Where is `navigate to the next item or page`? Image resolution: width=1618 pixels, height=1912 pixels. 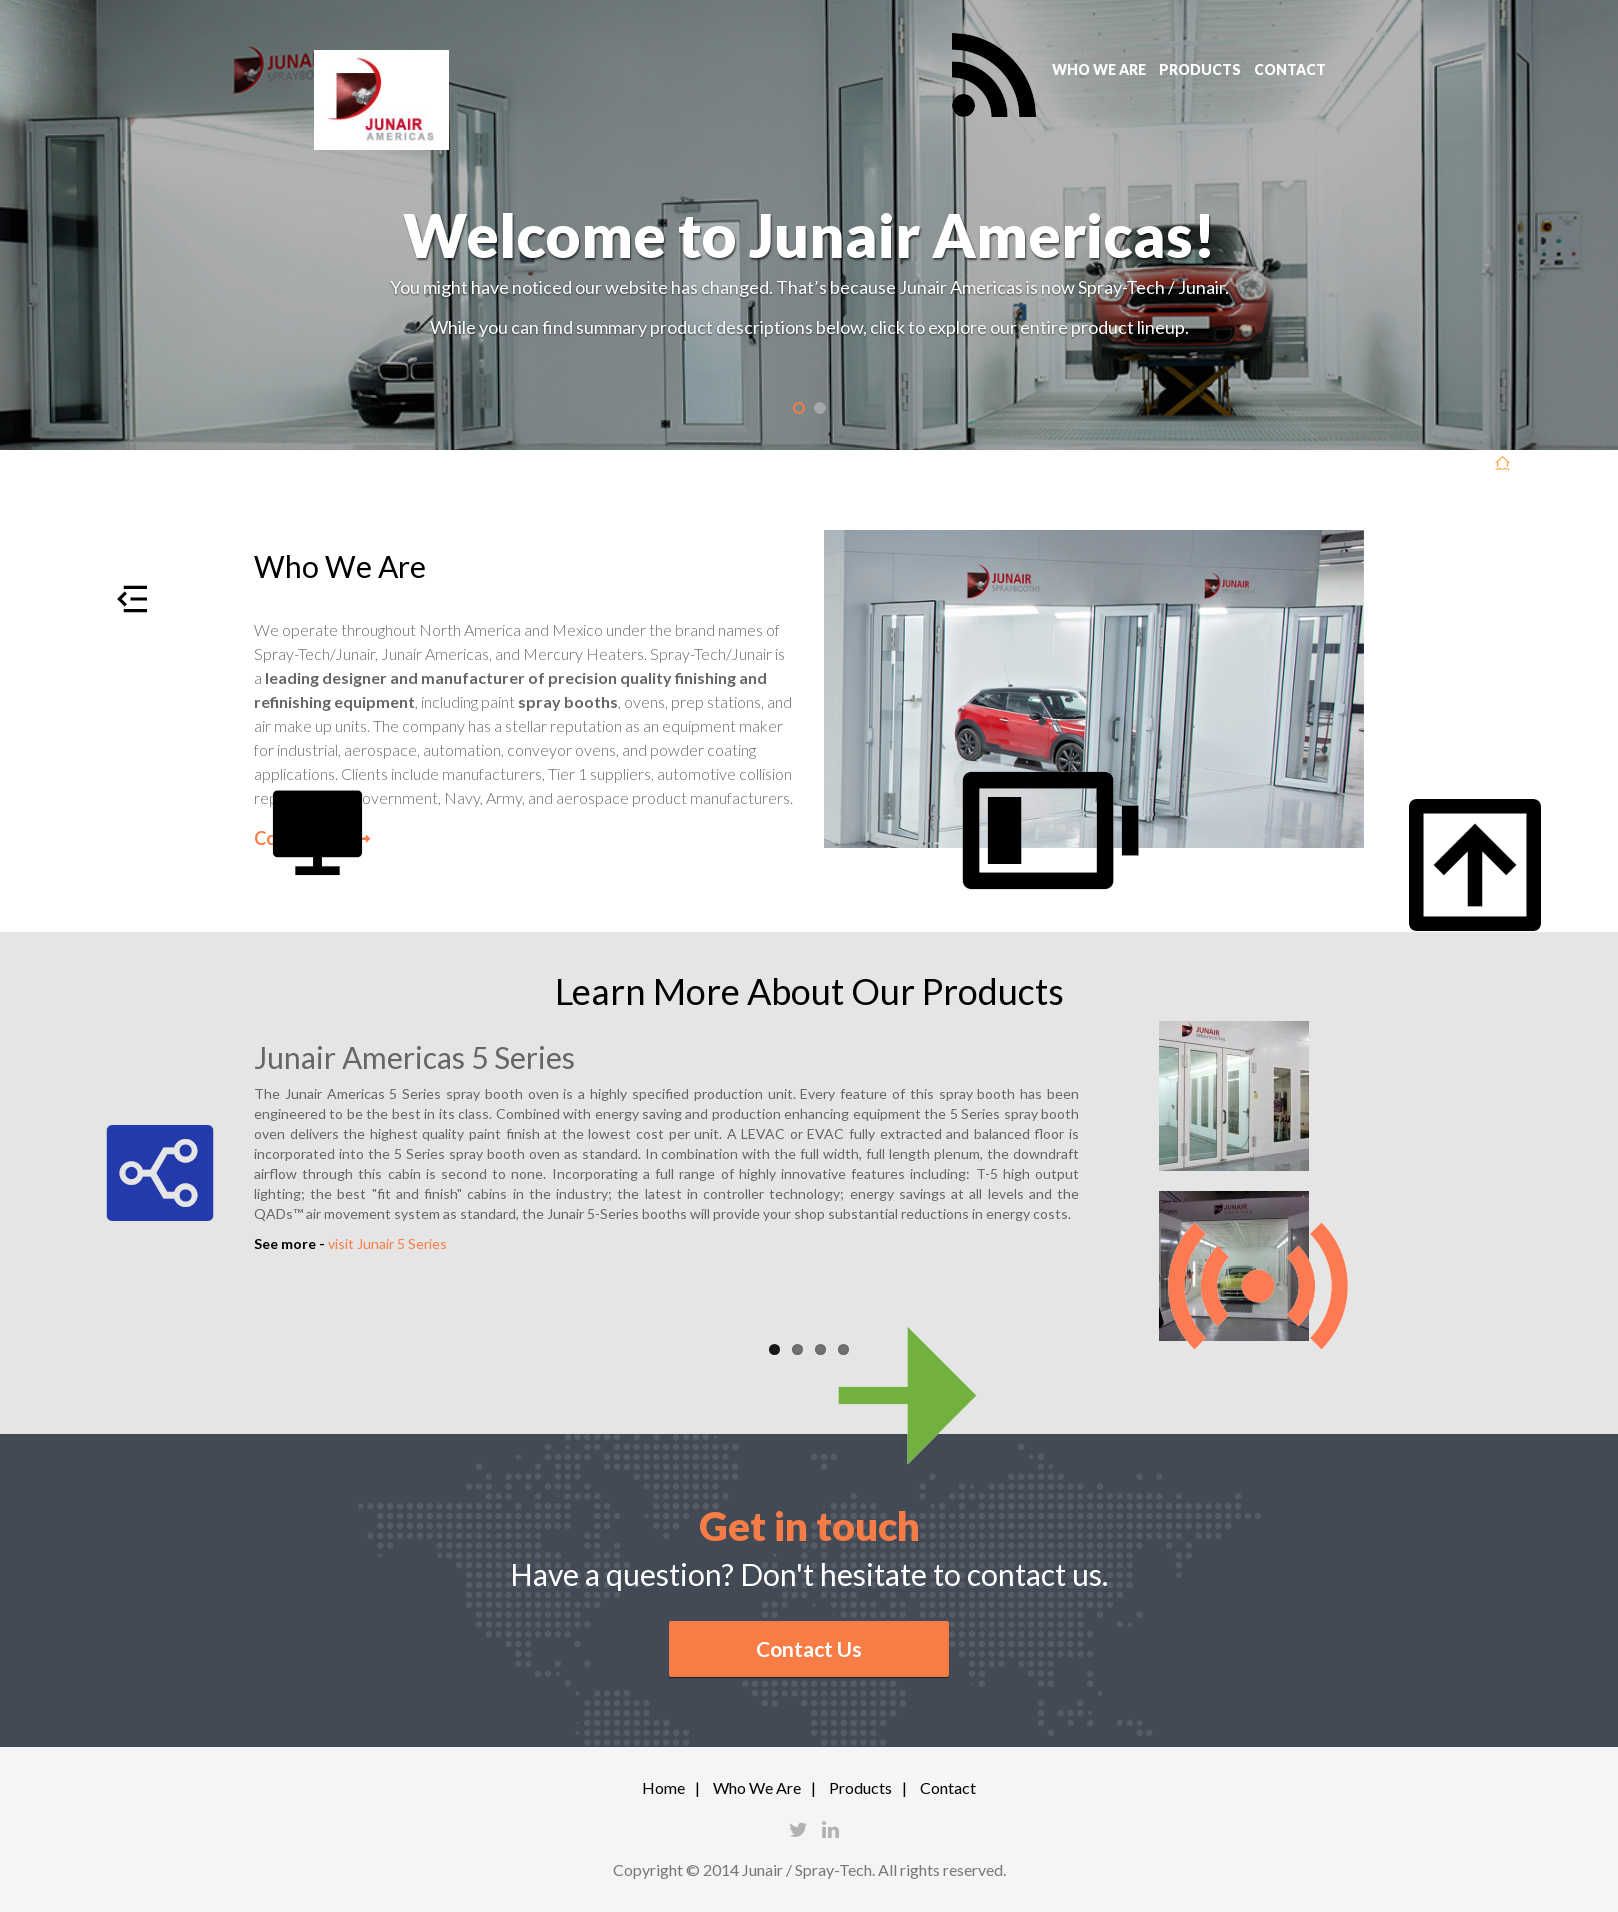 navigate to the next item or page is located at coordinates (907, 1395).